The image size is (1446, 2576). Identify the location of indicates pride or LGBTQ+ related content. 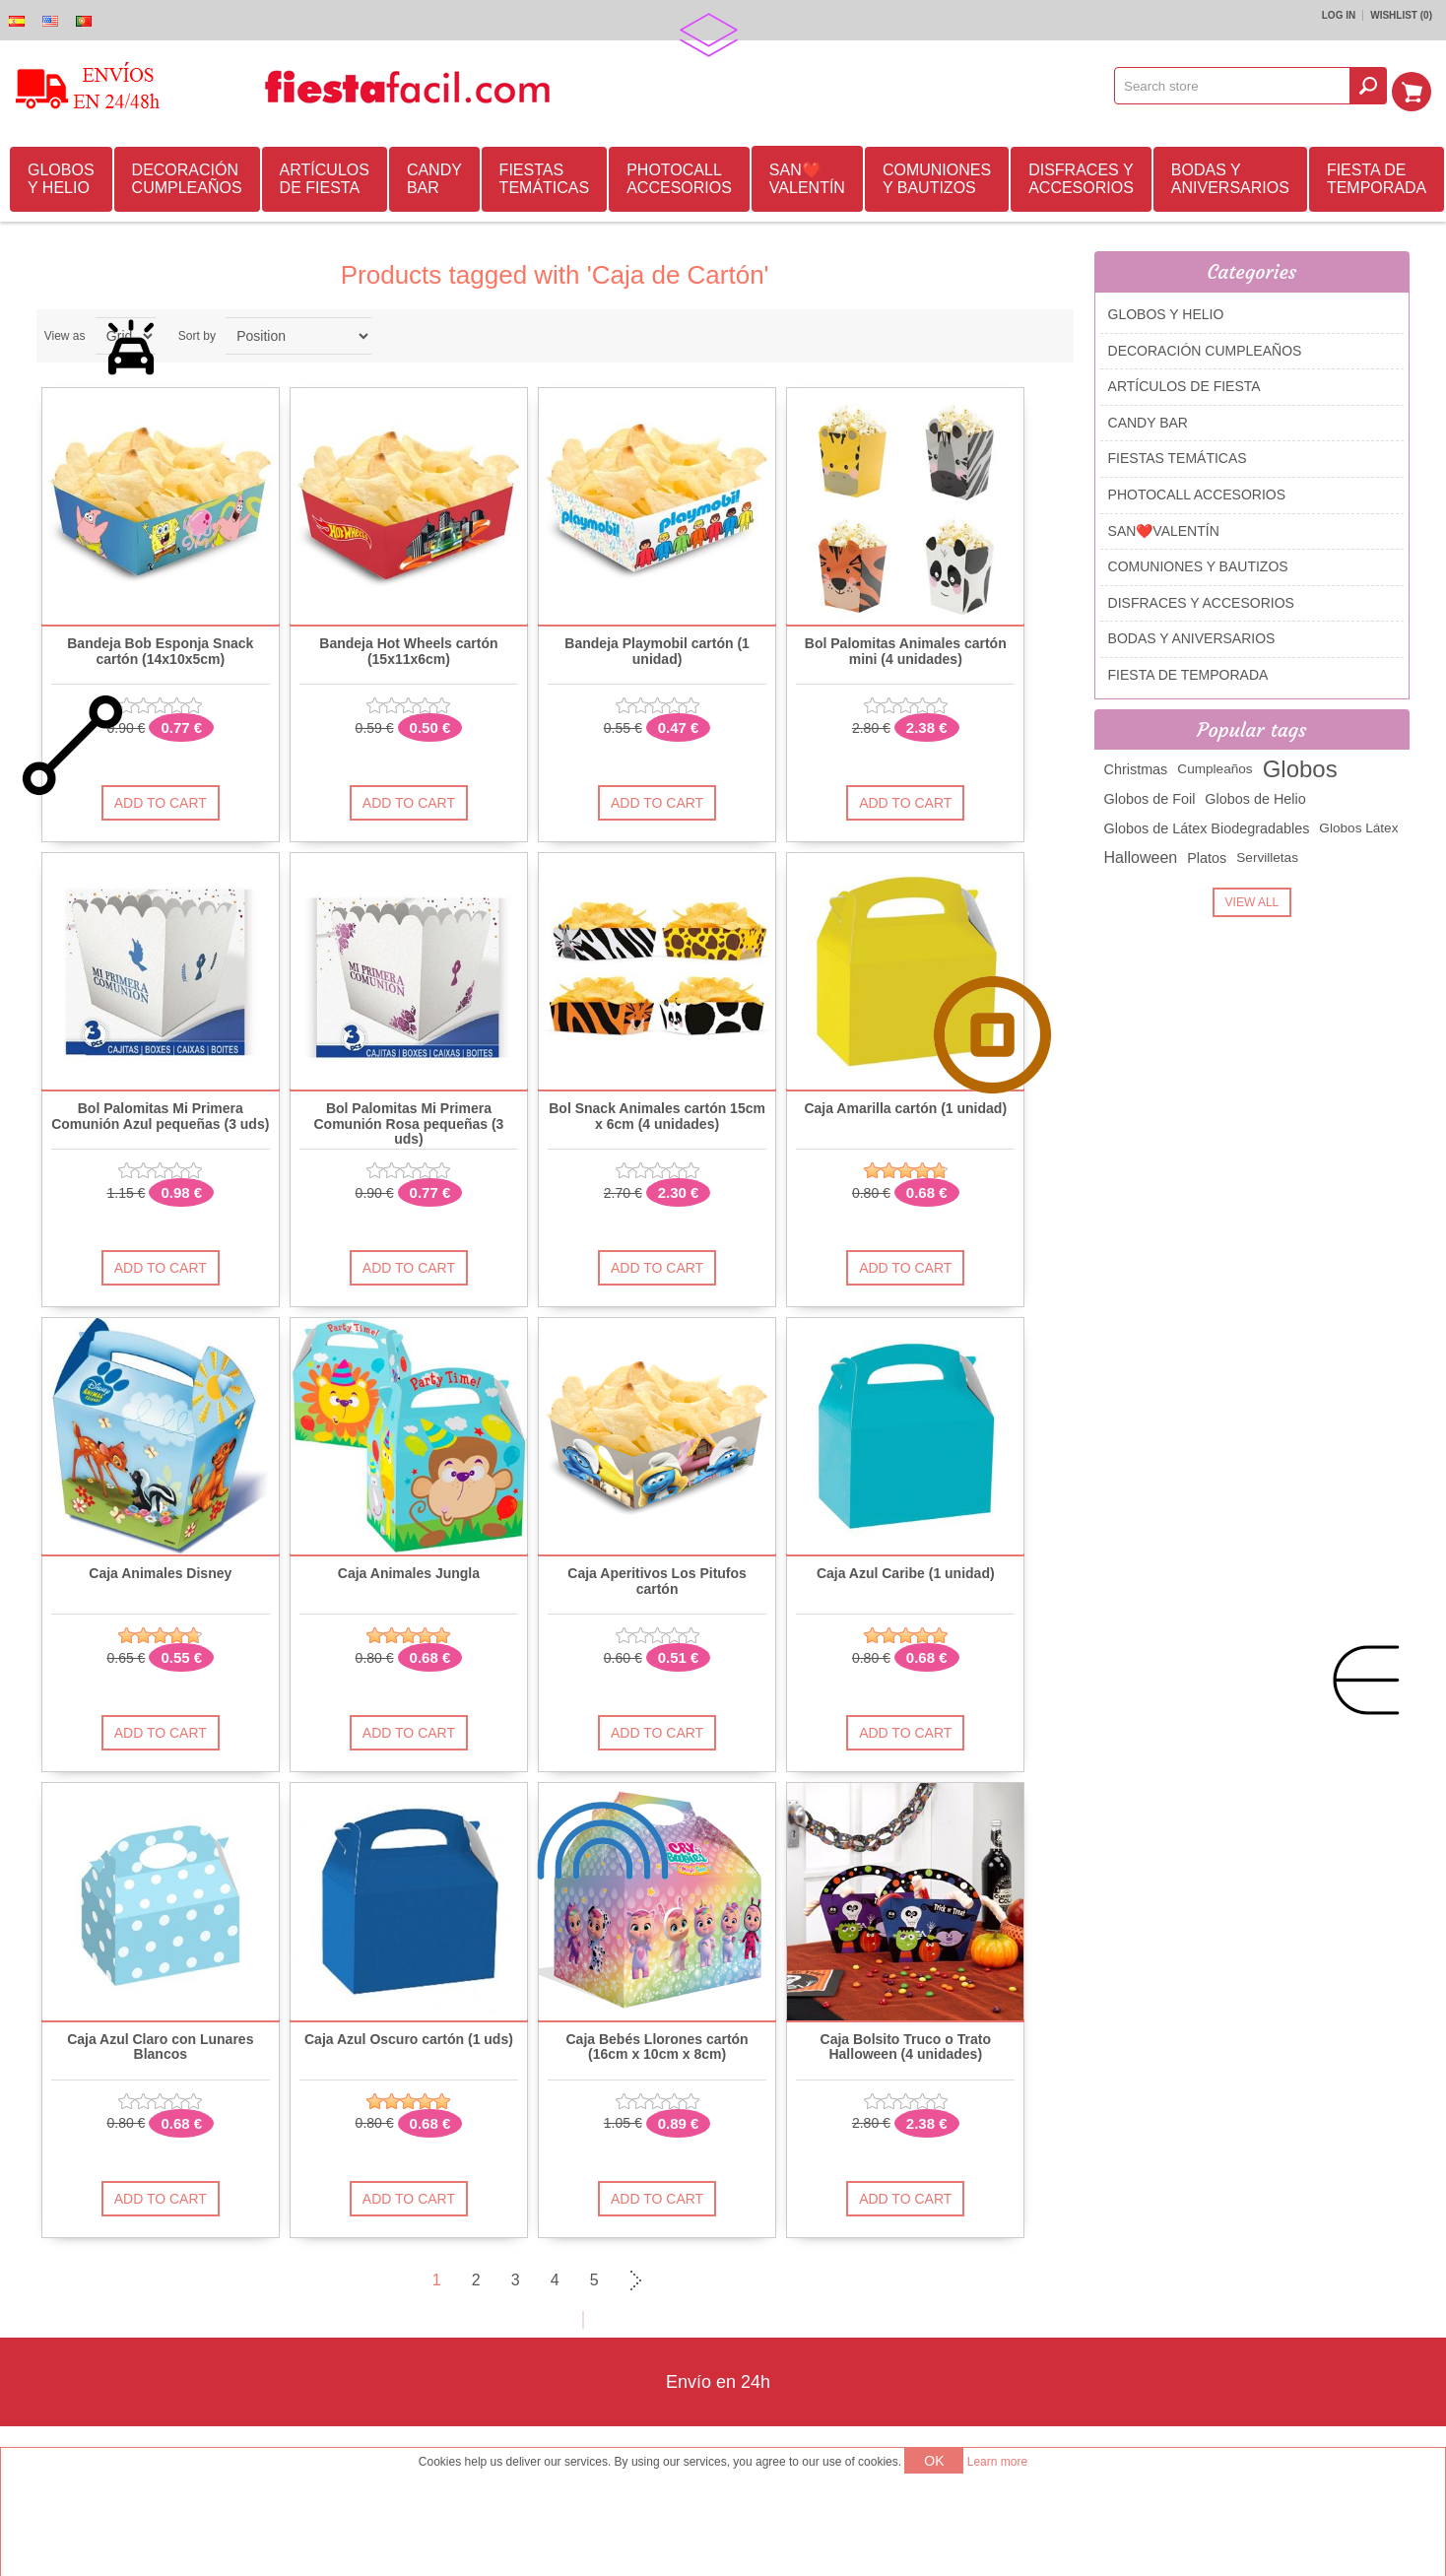
(603, 1845).